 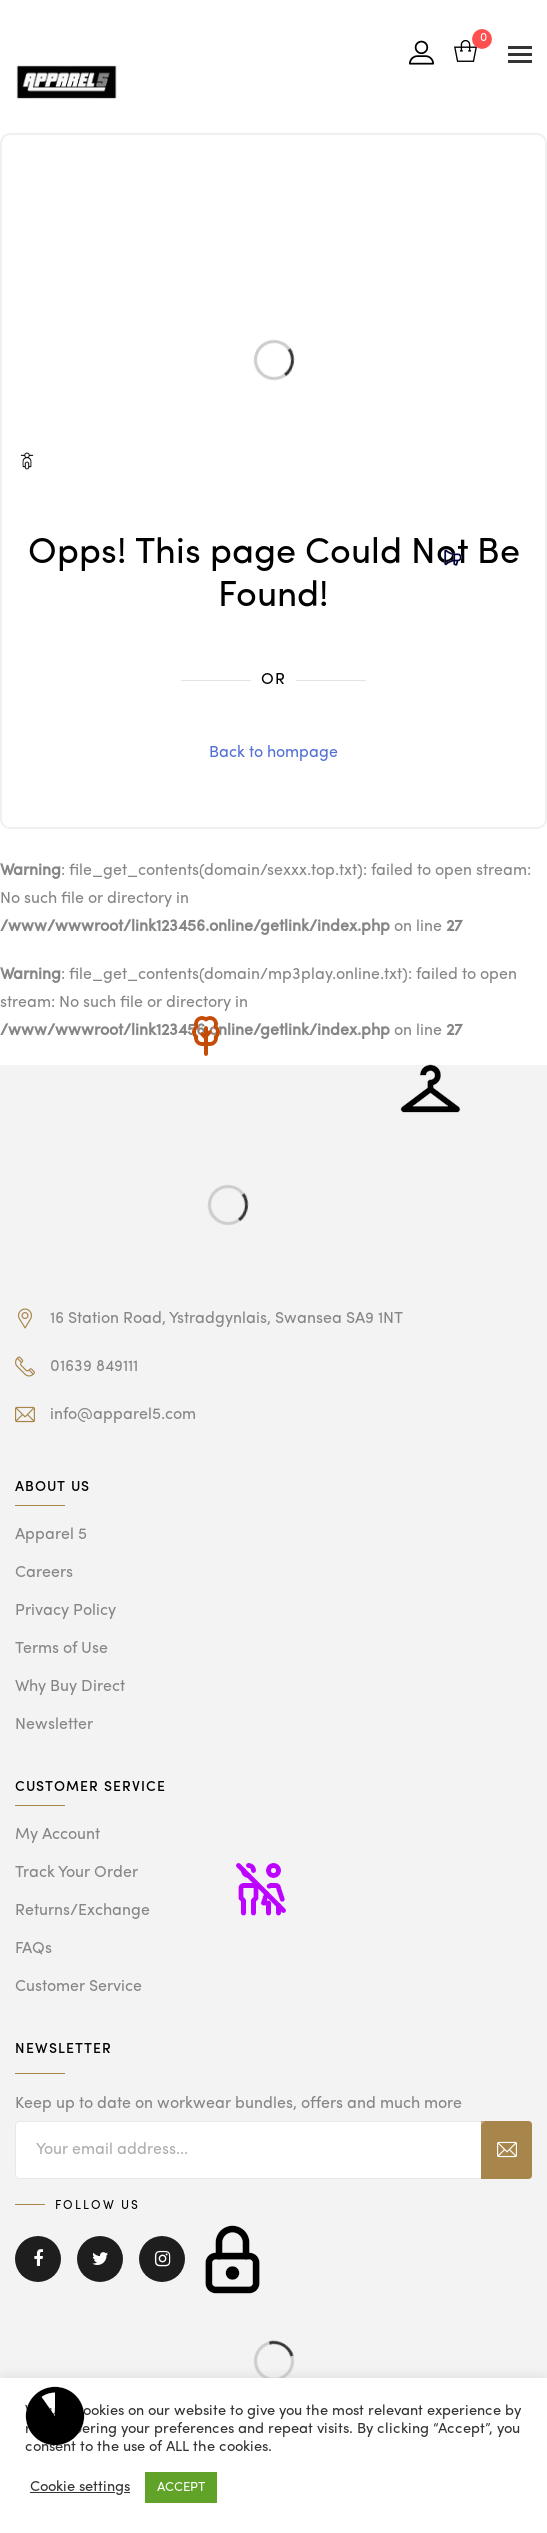 I want to click on make an announcement or broadcast, so click(x=452, y=558).